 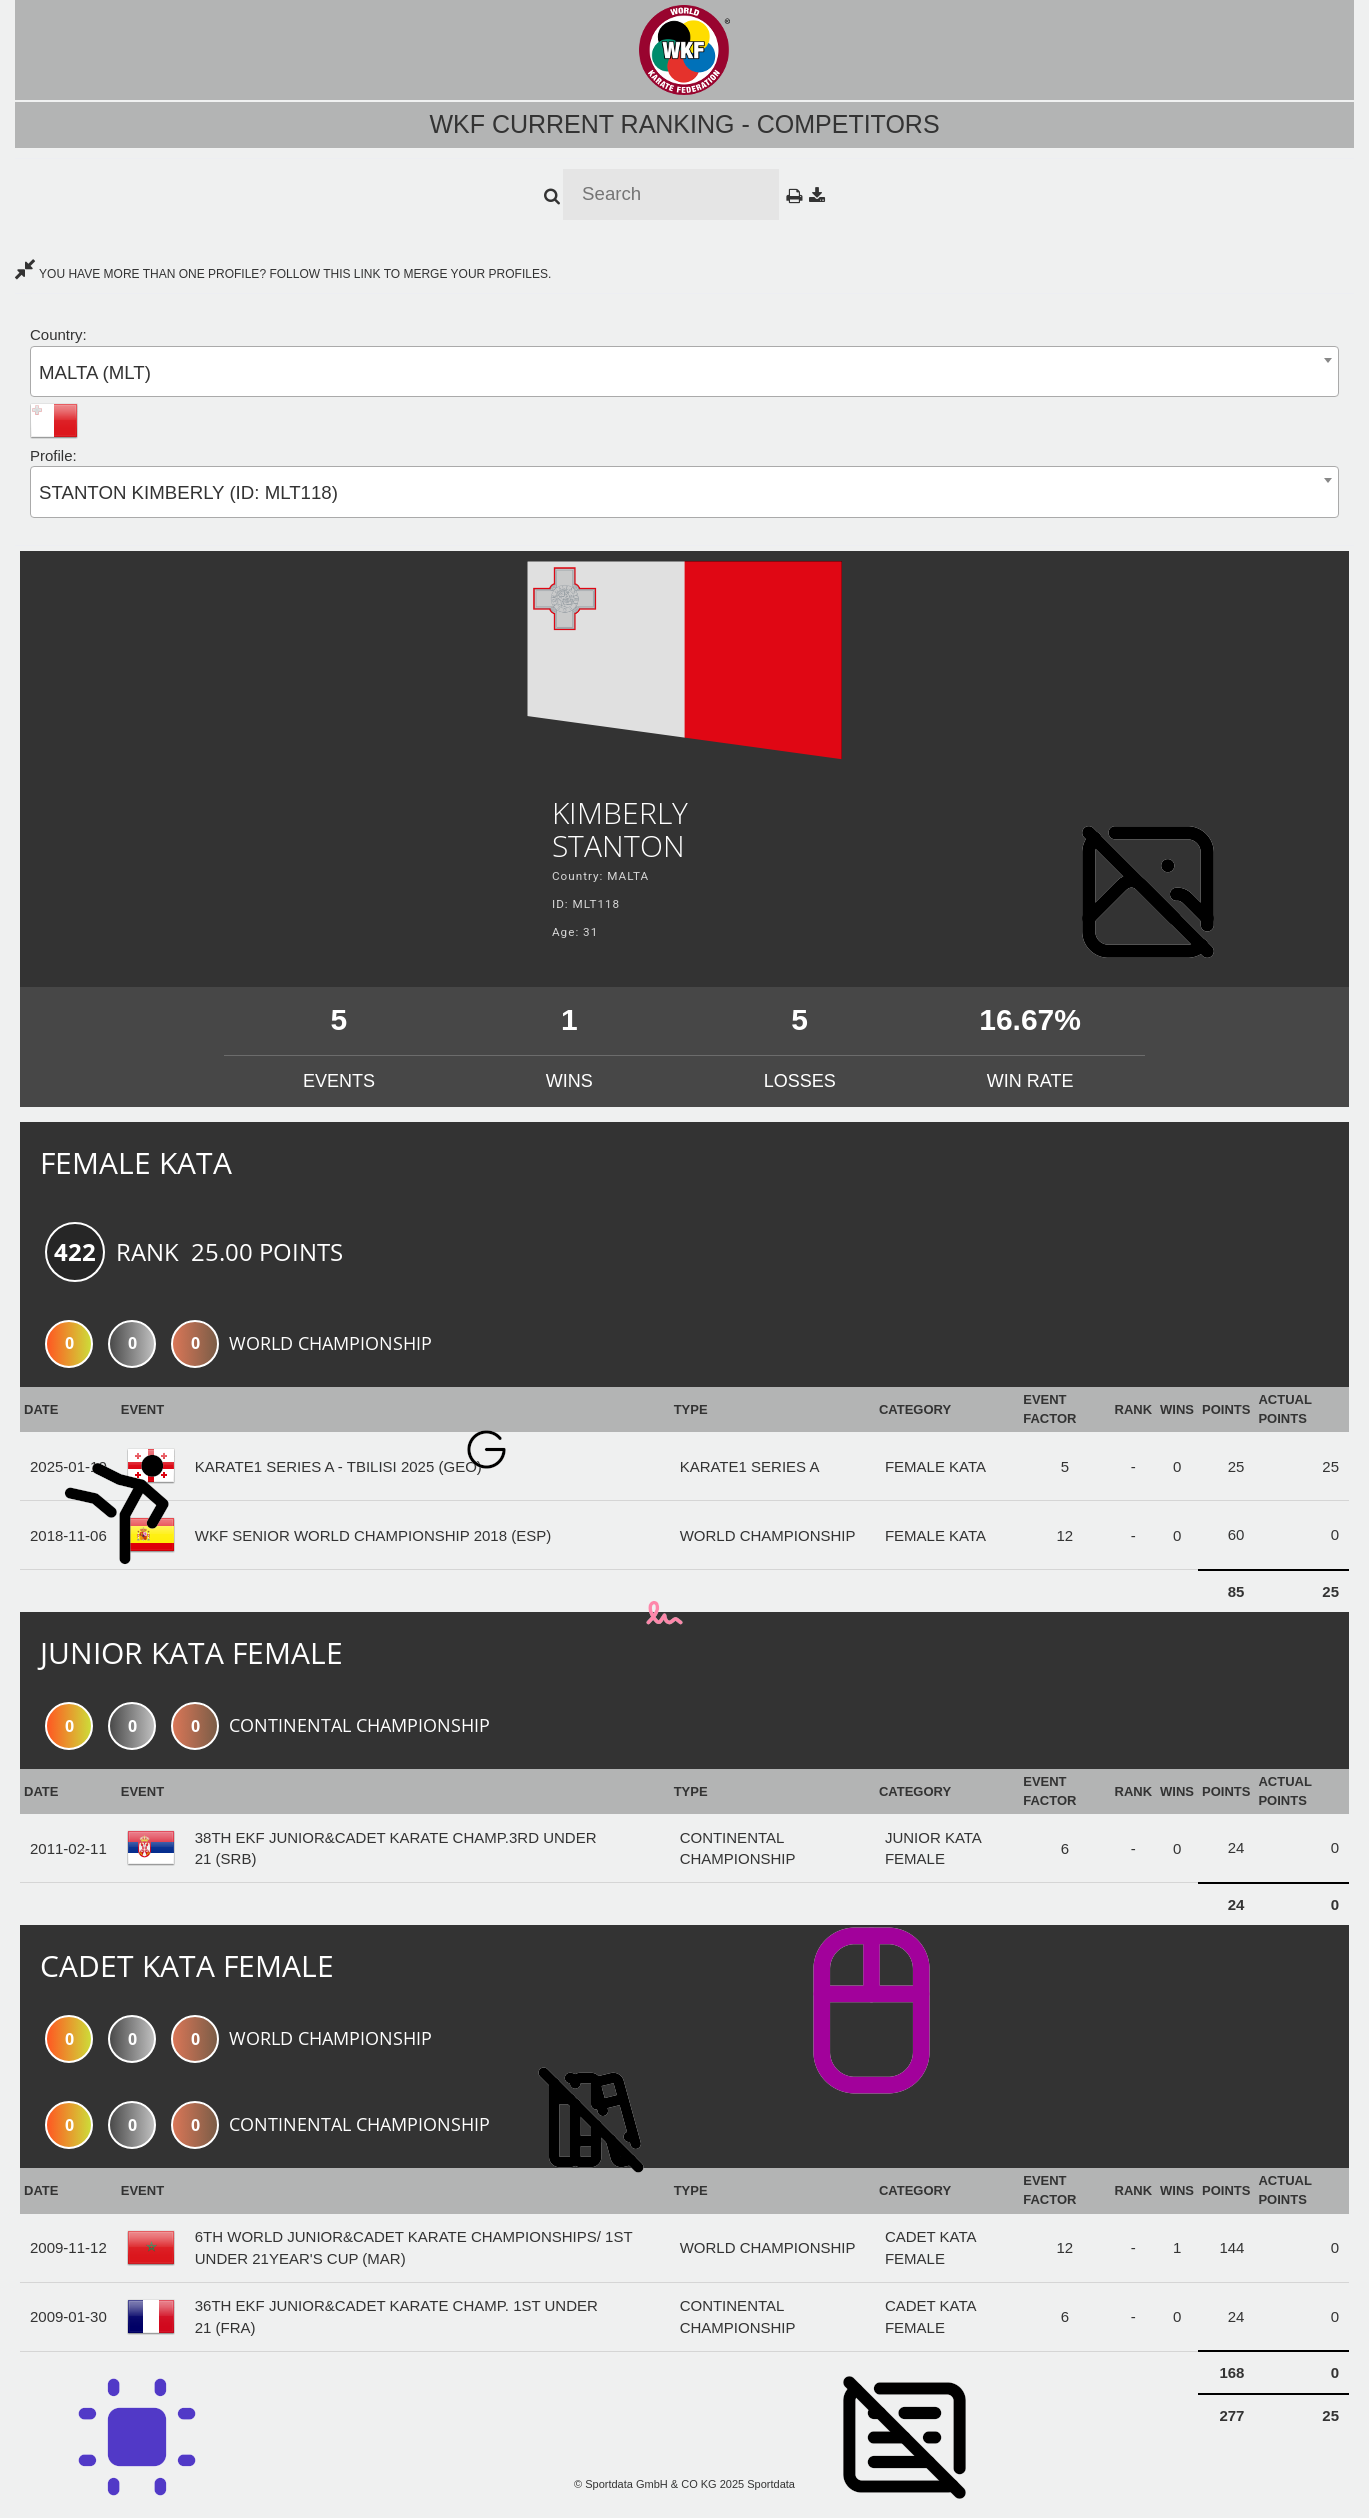 I want to click on sign in with Google, so click(x=486, y=1449).